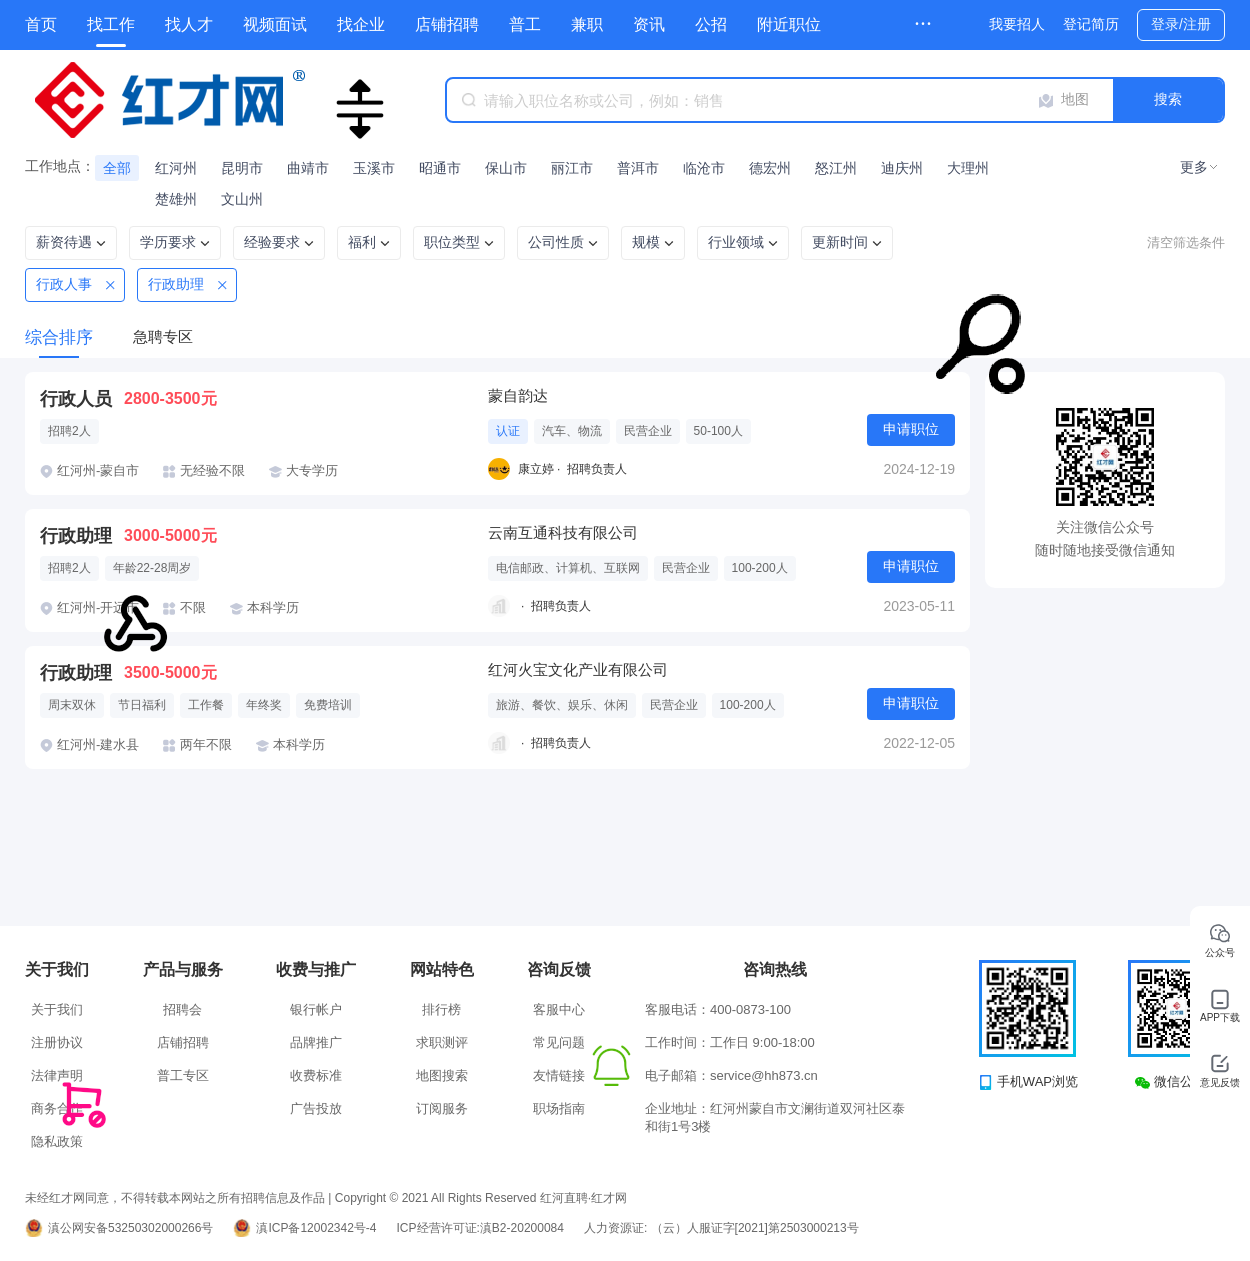 The image size is (1250, 1261). Describe the element at coordinates (611, 1066) in the screenshot. I see `new notification alert` at that location.